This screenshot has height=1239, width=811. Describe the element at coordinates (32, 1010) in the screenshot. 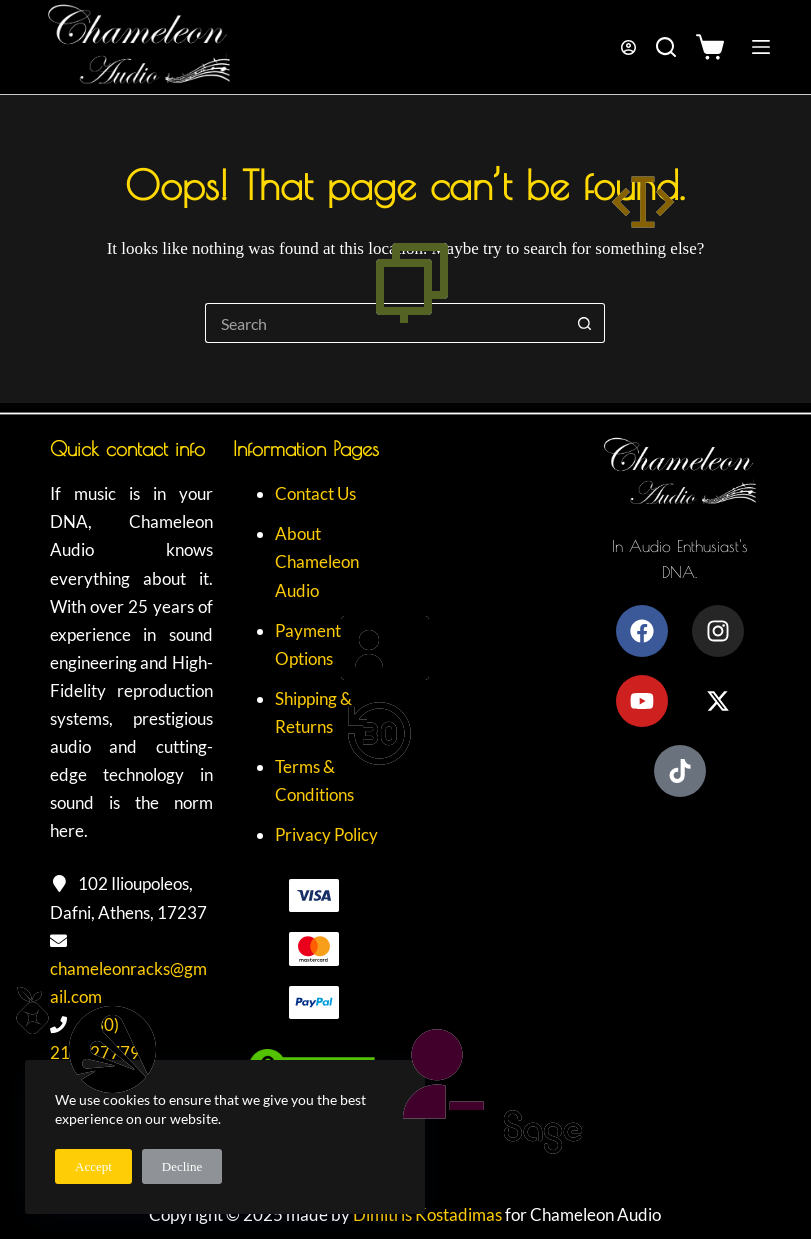

I see `open Pi-hole network ad blocker settings` at that location.